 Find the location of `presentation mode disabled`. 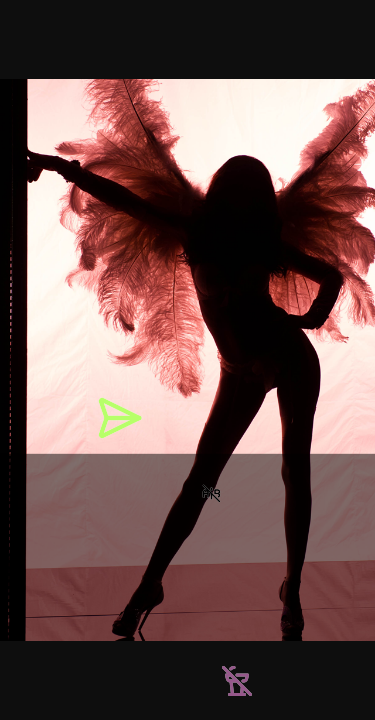

presentation mode disabled is located at coordinates (237, 681).